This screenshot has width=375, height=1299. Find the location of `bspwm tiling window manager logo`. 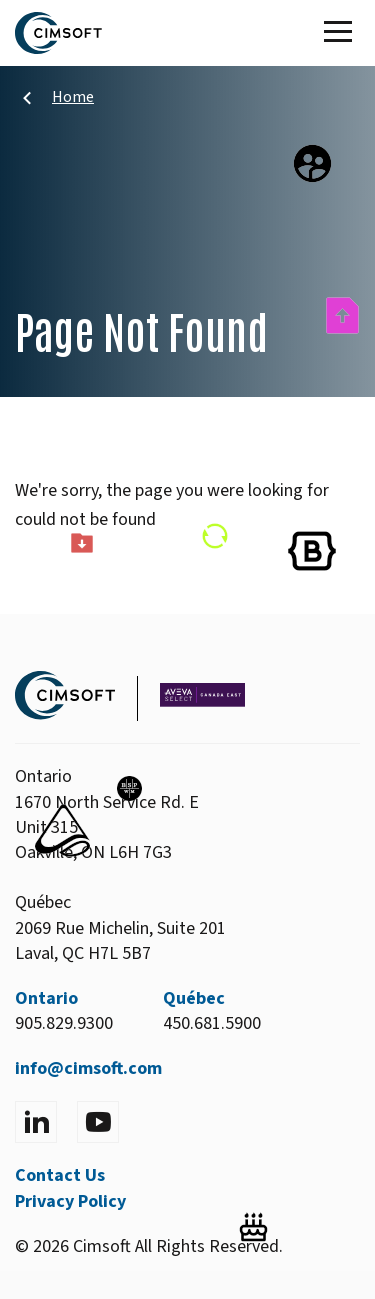

bspwm tiling window manager logo is located at coordinates (129, 788).